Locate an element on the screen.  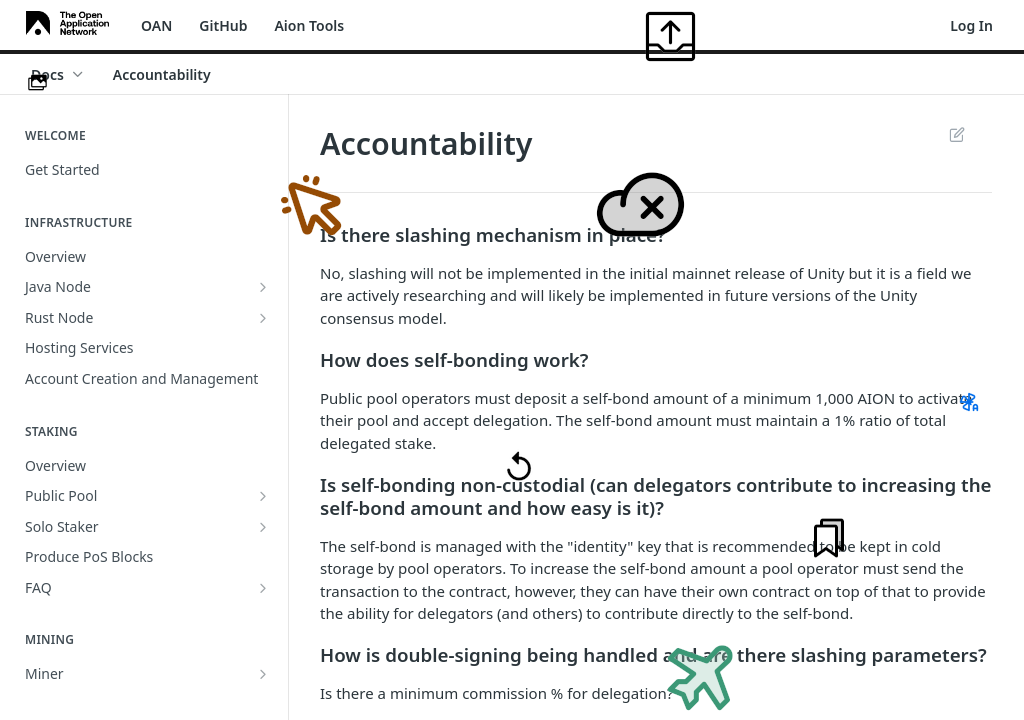
enable airplane mode is located at coordinates (701, 676).